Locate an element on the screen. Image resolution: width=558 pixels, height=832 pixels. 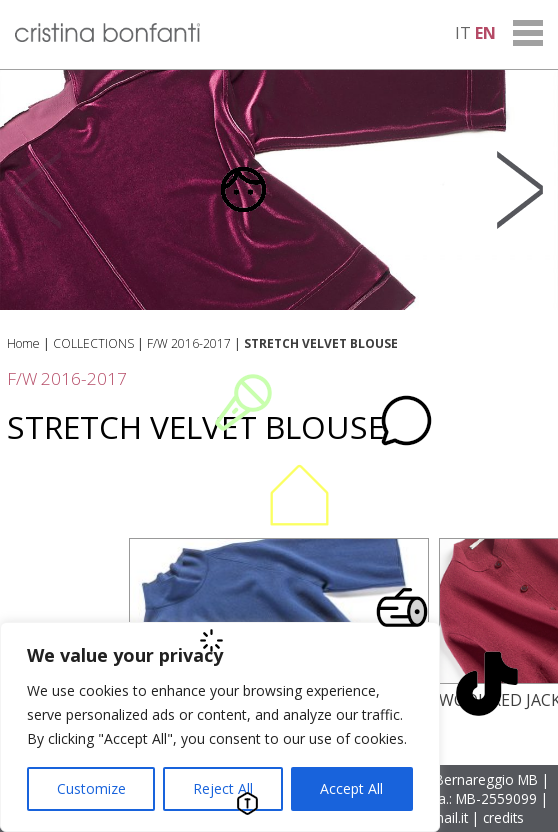
navigate to home screen is located at coordinates (299, 496).